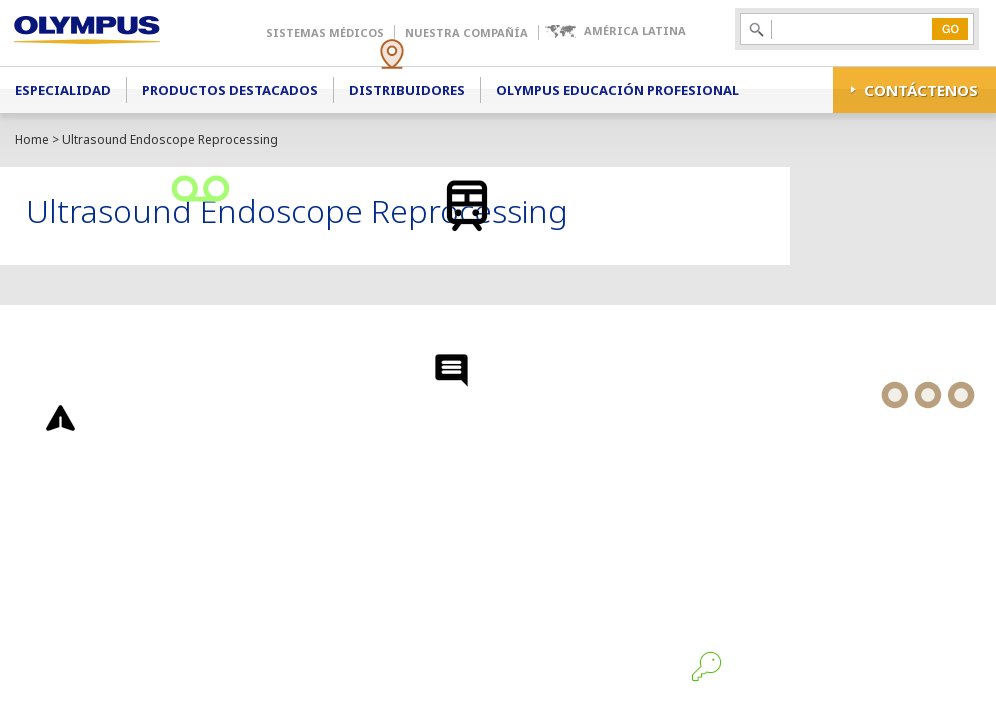 The height and width of the screenshot is (720, 996). What do you see at coordinates (467, 204) in the screenshot?
I see `access train schedules or railway information` at bounding box center [467, 204].